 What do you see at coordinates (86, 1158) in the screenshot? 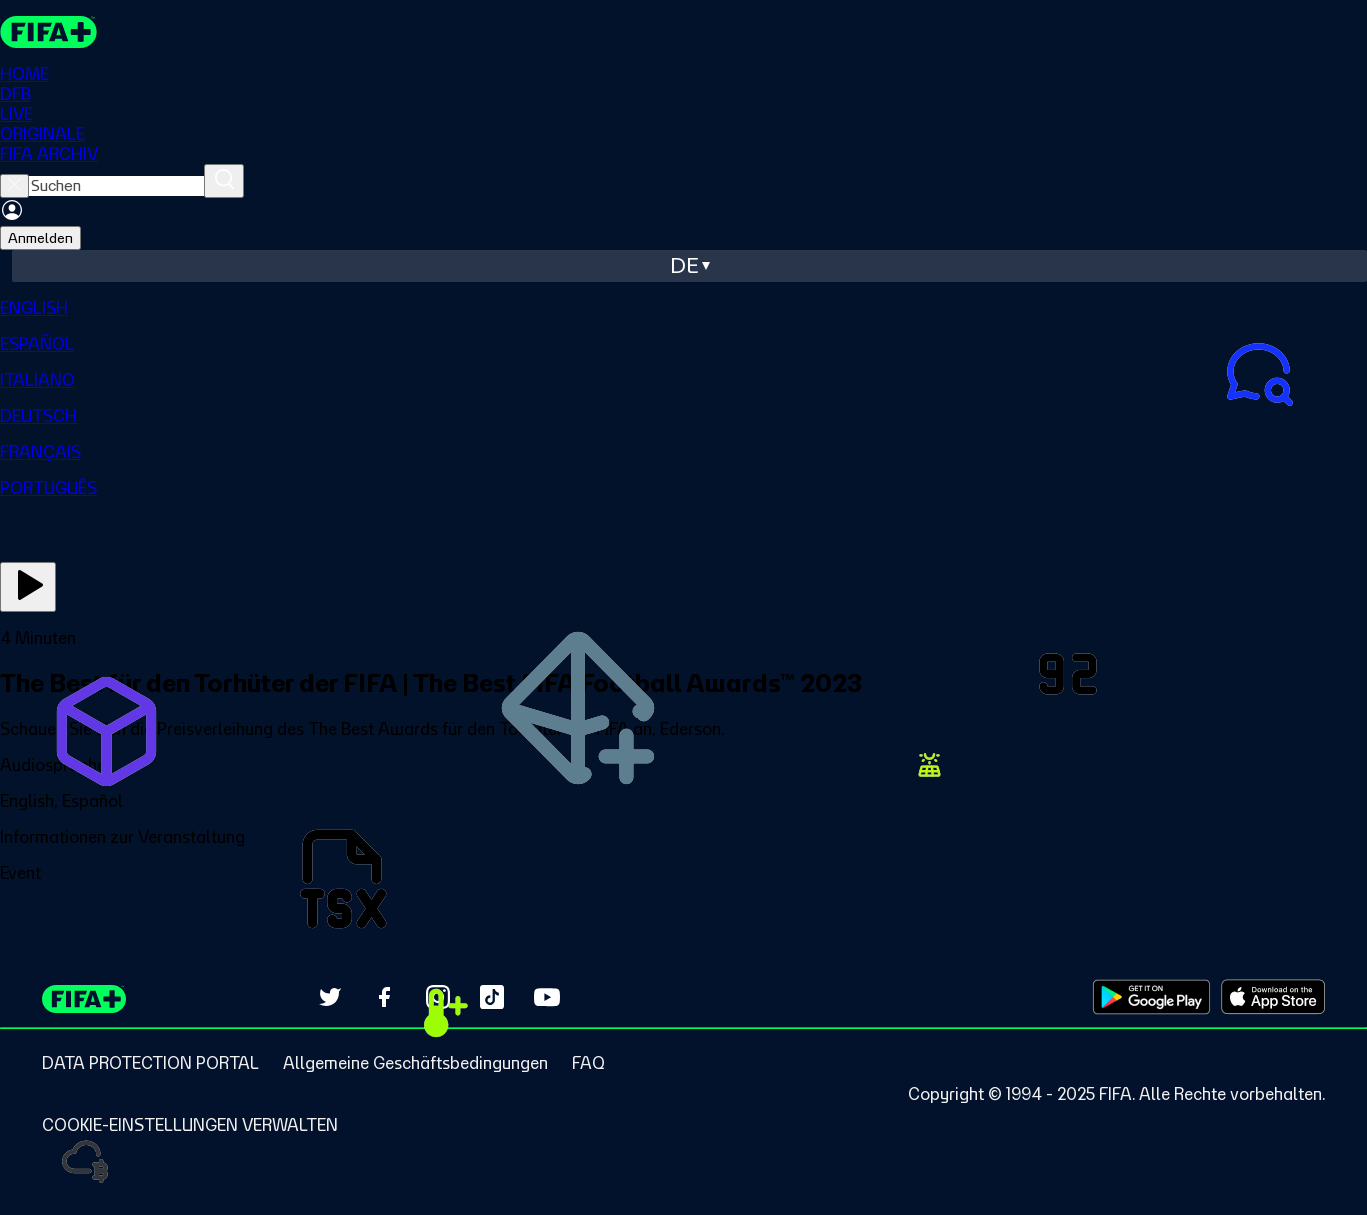
I see `access cloud-based bitcoin wallet` at bounding box center [86, 1158].